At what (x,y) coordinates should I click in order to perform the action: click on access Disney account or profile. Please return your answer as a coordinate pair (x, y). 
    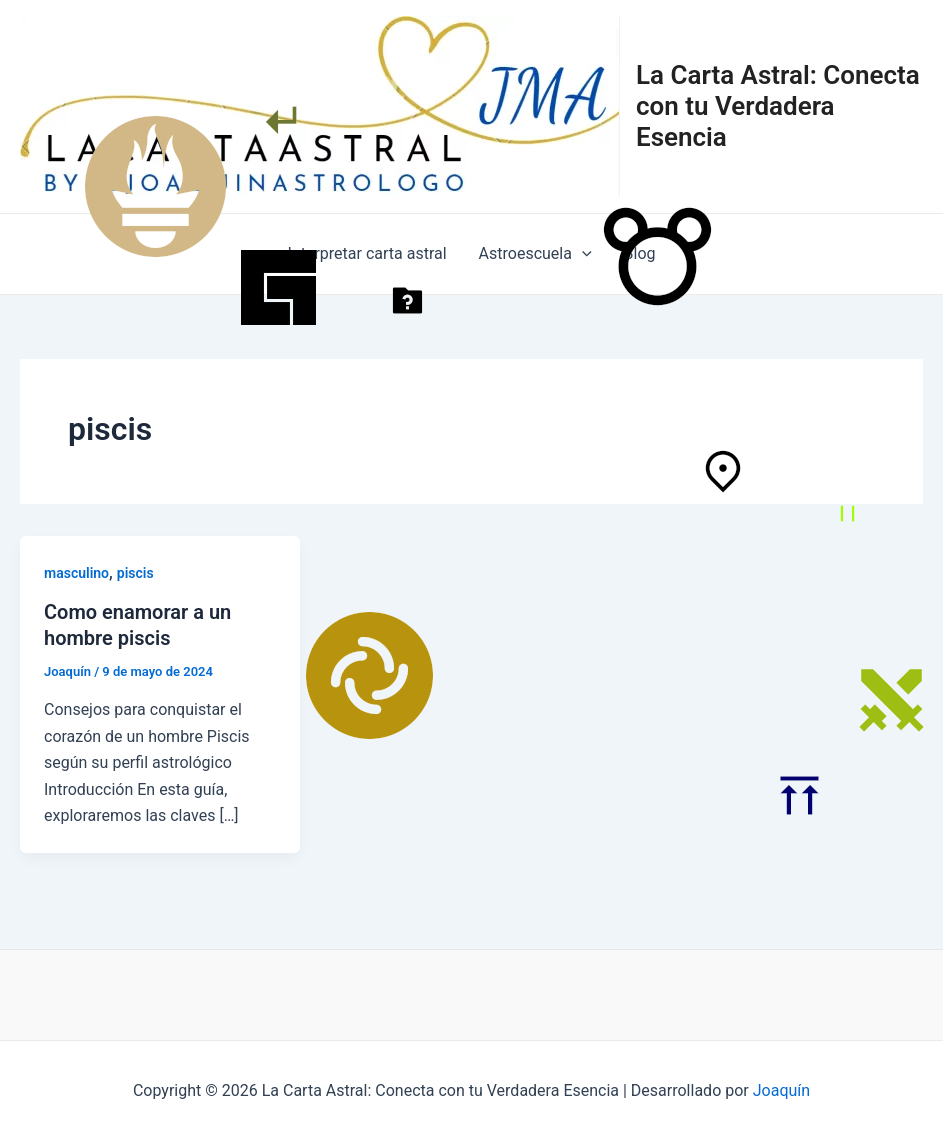
    Looking at the image, I should click on (657, 256).